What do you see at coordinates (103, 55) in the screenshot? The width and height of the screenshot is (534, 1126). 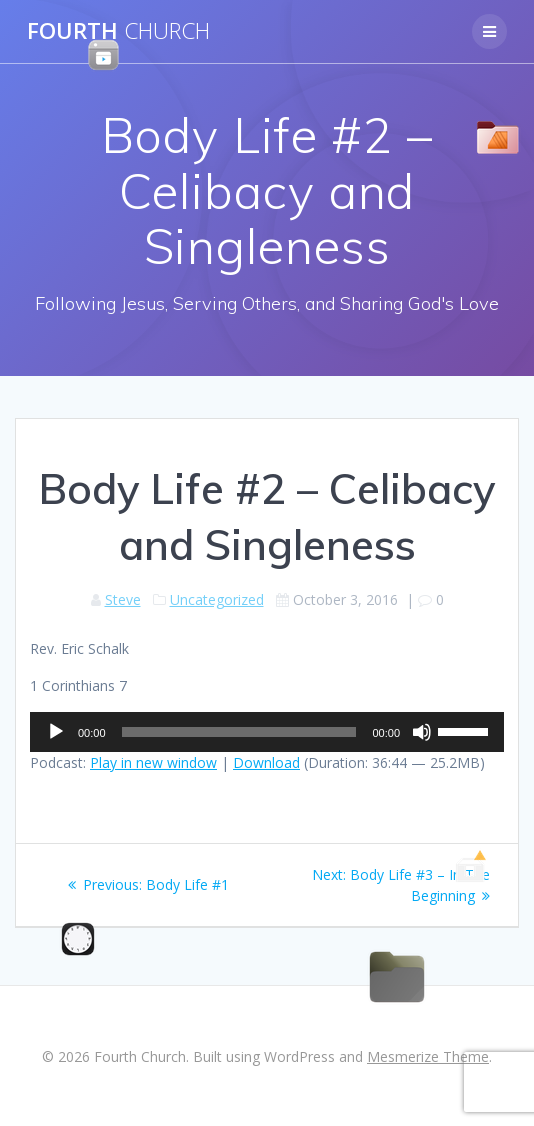 I see `open video or media playback preferences` at bounding box center [103, 55].